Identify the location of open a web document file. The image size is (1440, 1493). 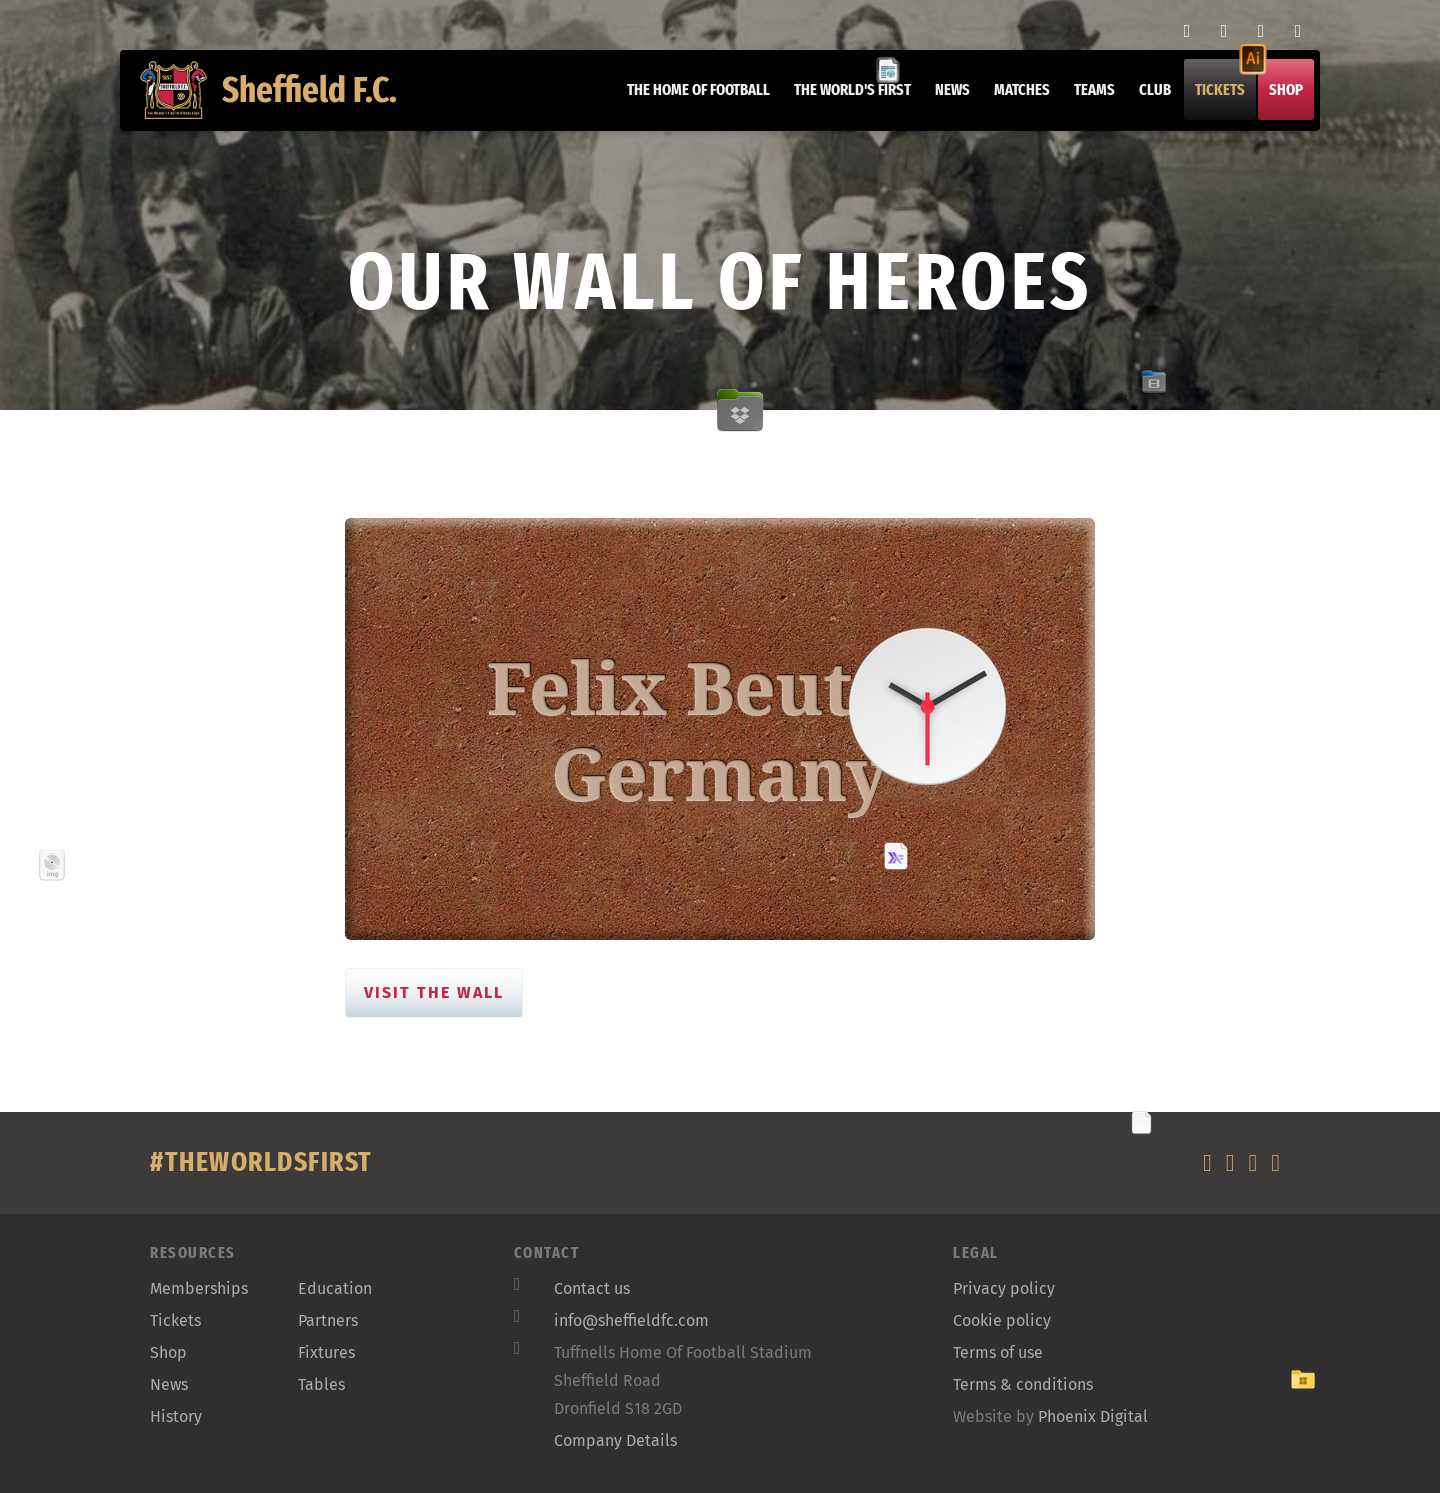
(888, 70).